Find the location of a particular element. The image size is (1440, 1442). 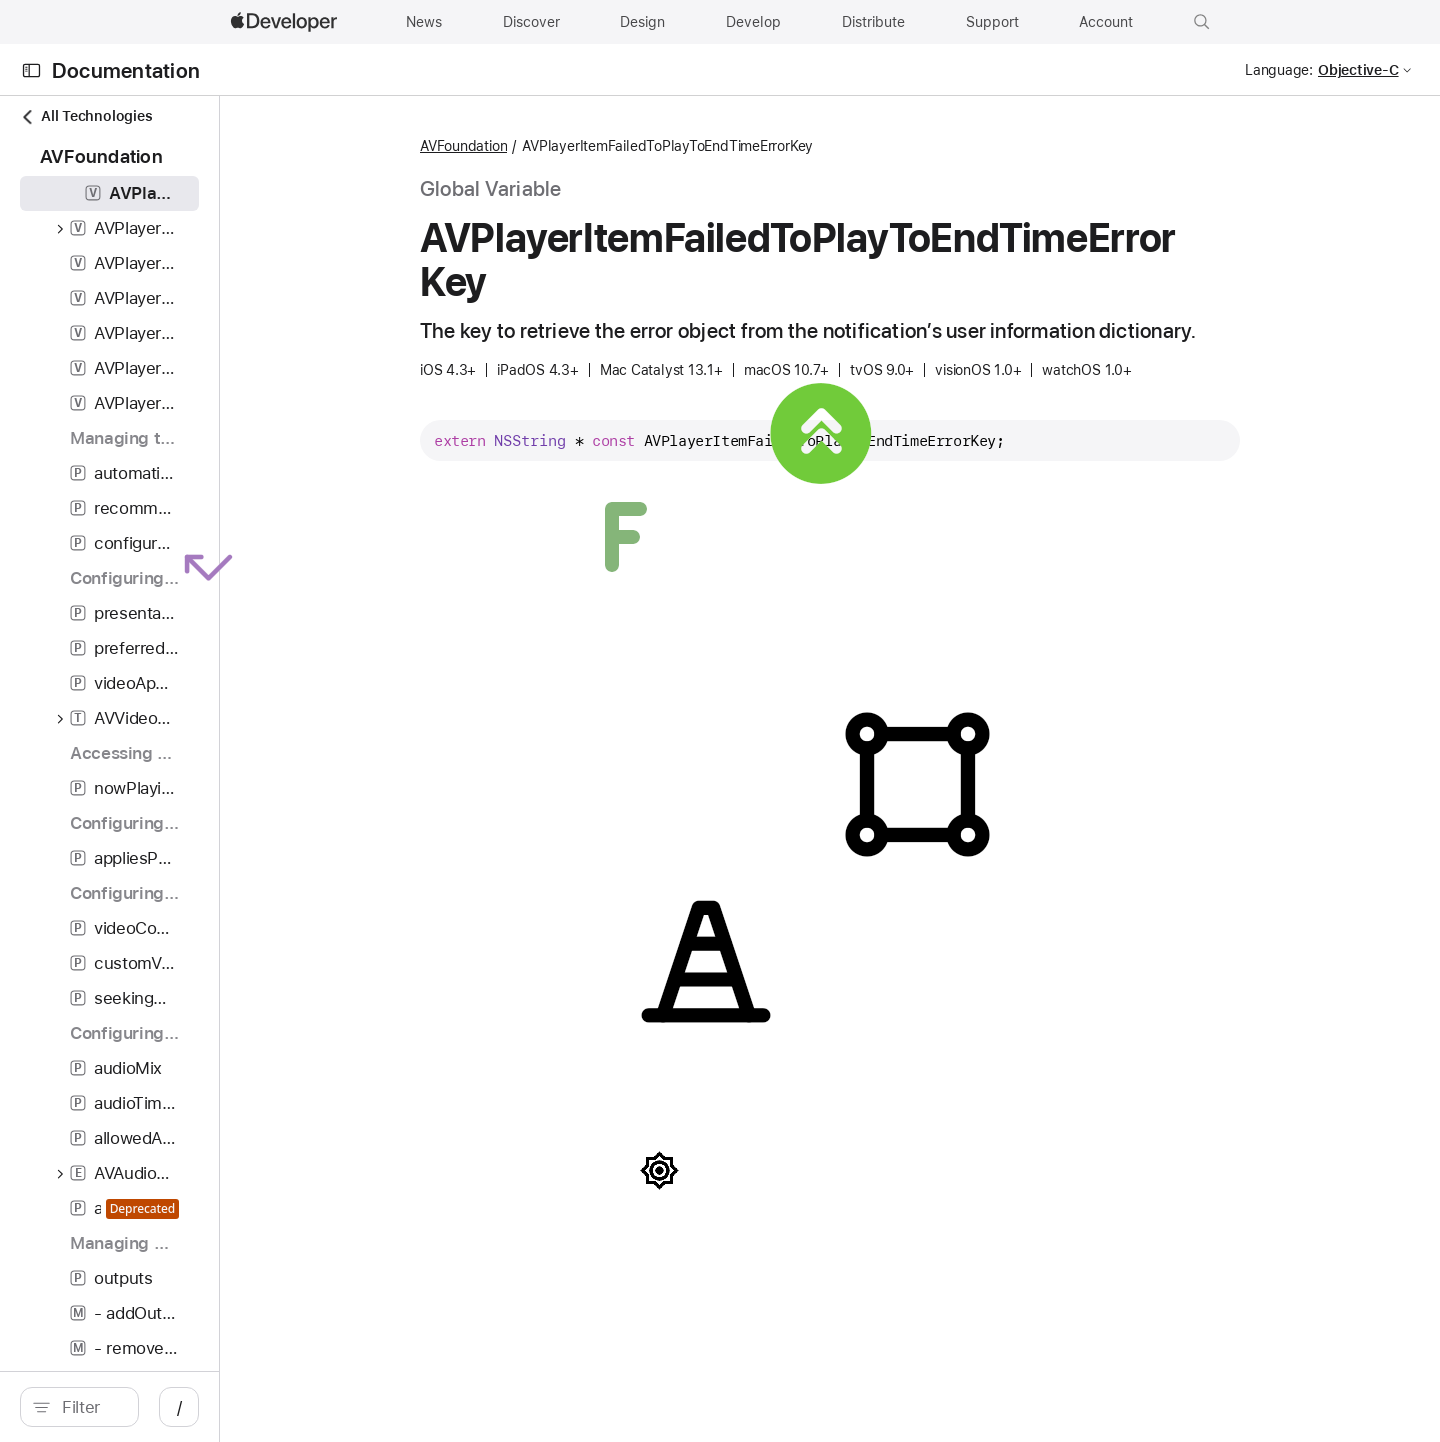

increase screen brightness is located at coordinates (659, 1170).